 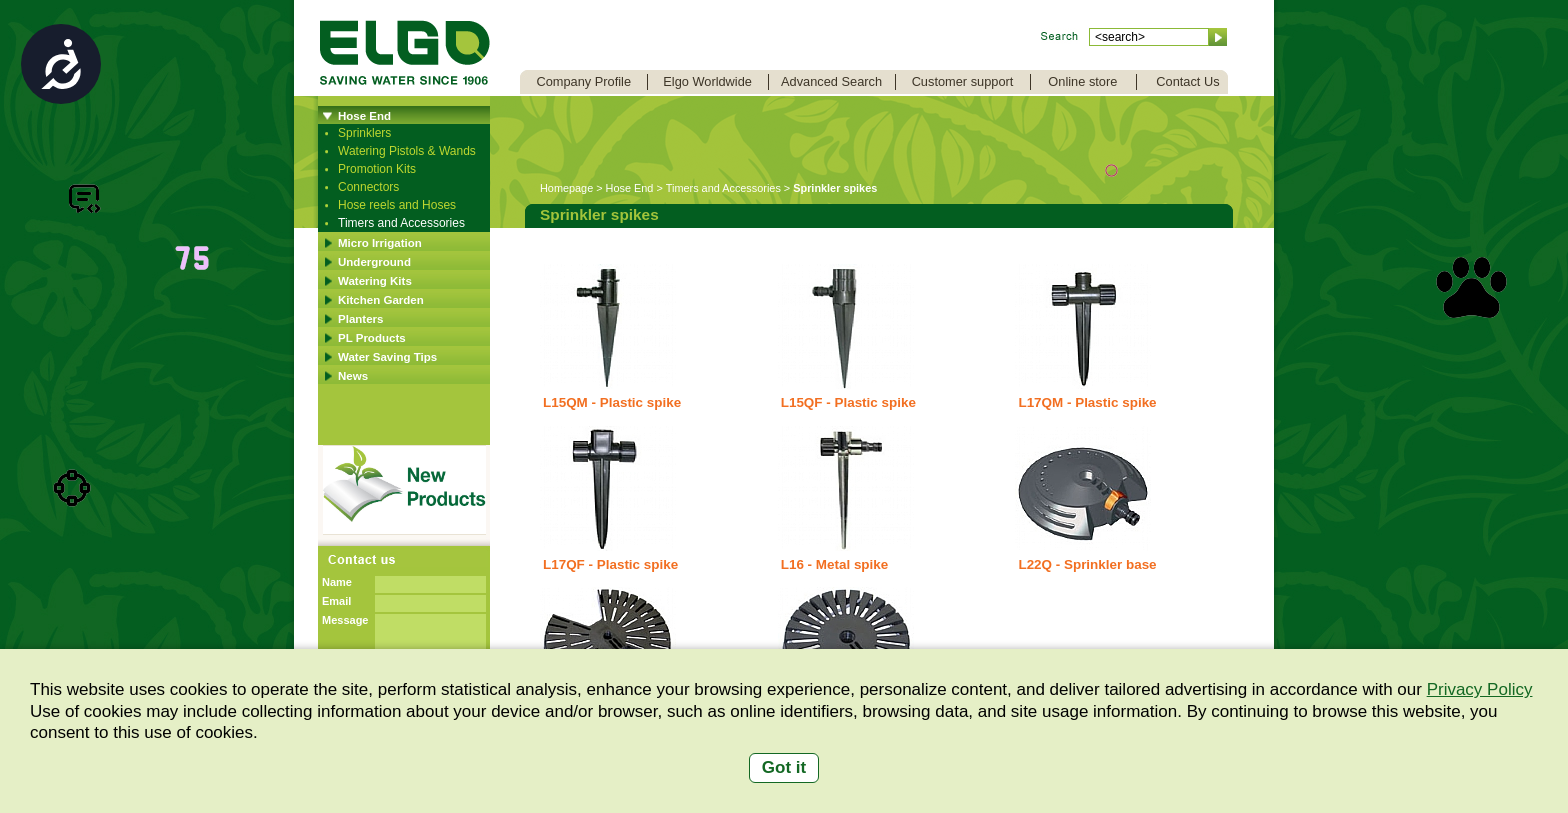 I want to click on displays the number 75 as a badge or counter, so click(x=192, y=258).